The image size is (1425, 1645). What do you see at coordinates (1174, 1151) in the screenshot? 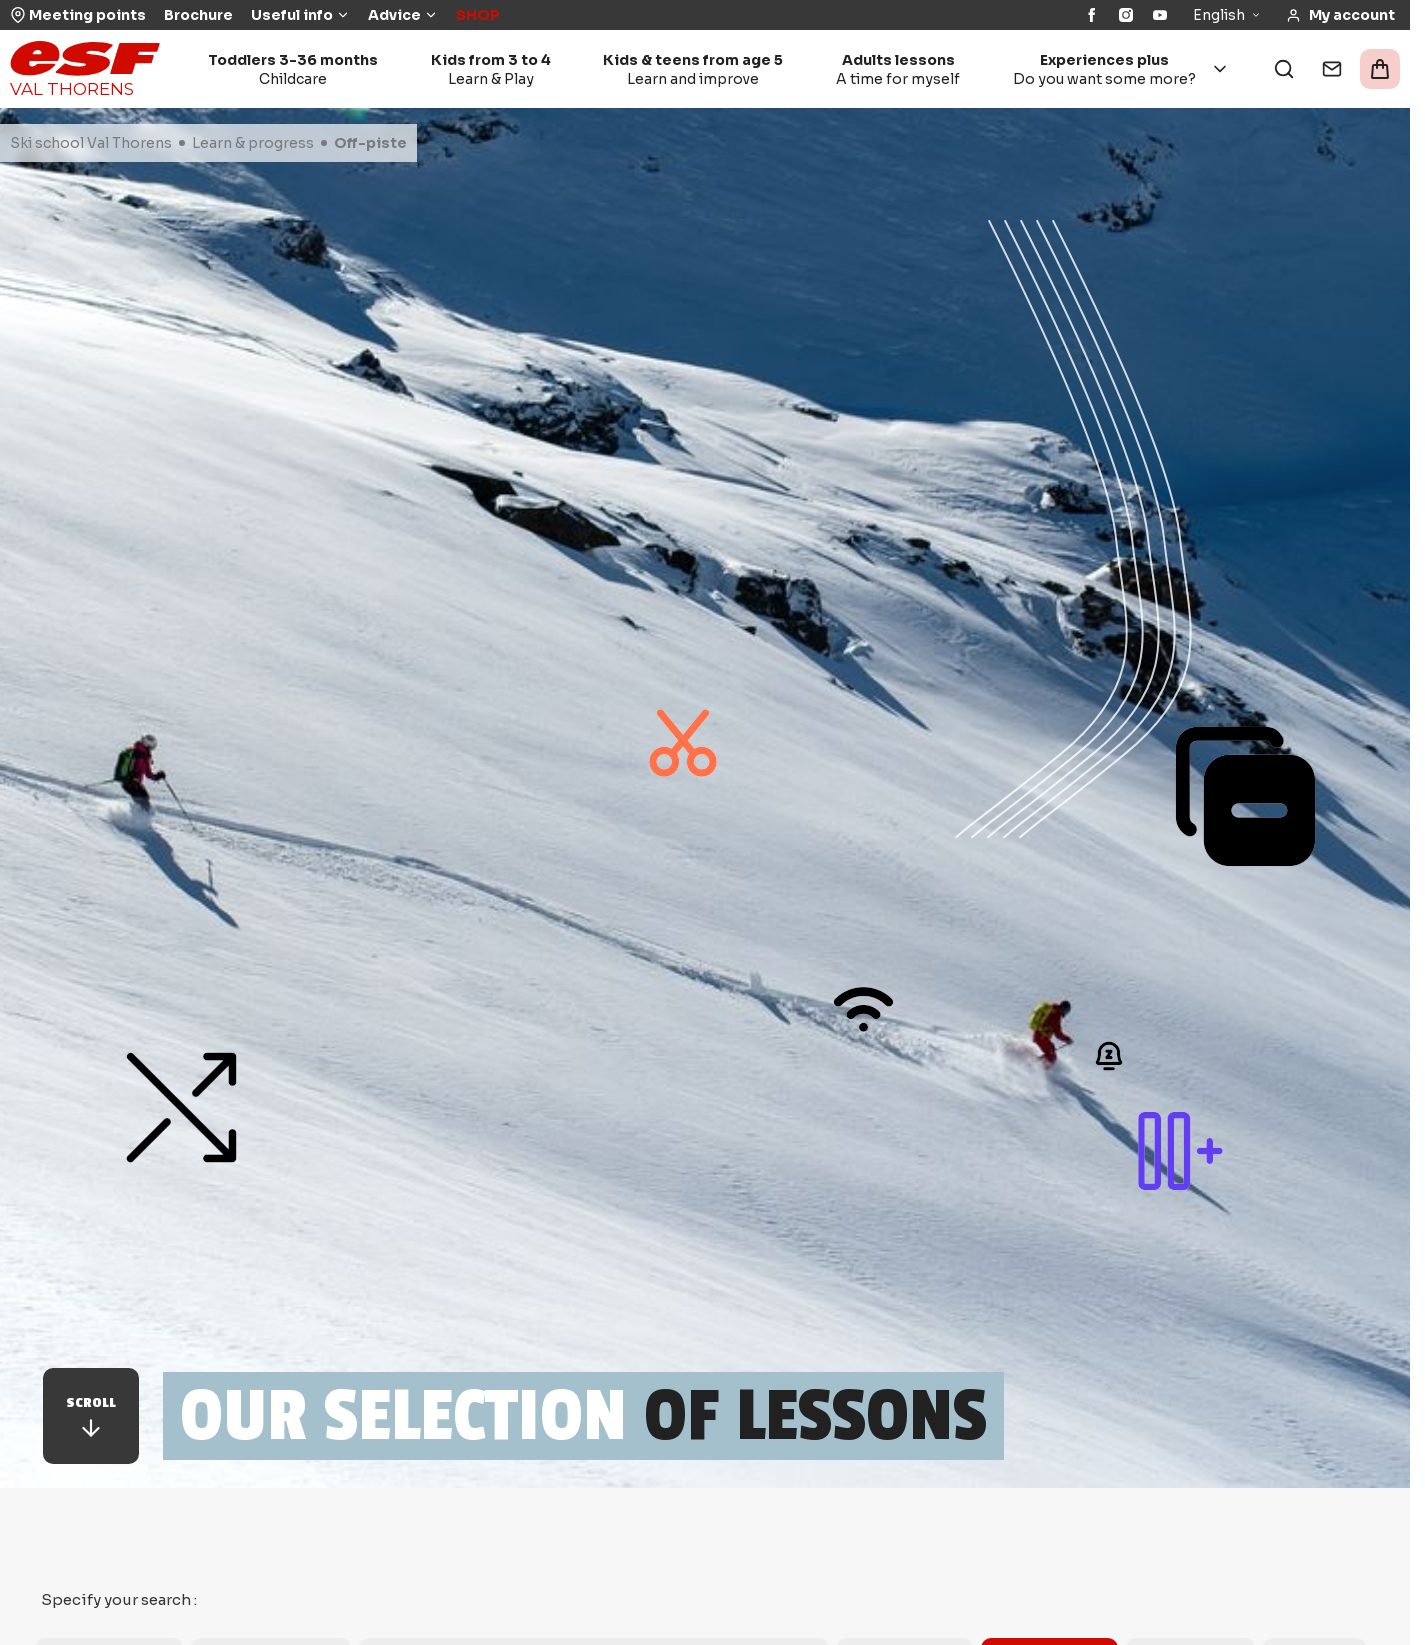
I see `add a new column to the right` at bounding box center [1174, 1151].